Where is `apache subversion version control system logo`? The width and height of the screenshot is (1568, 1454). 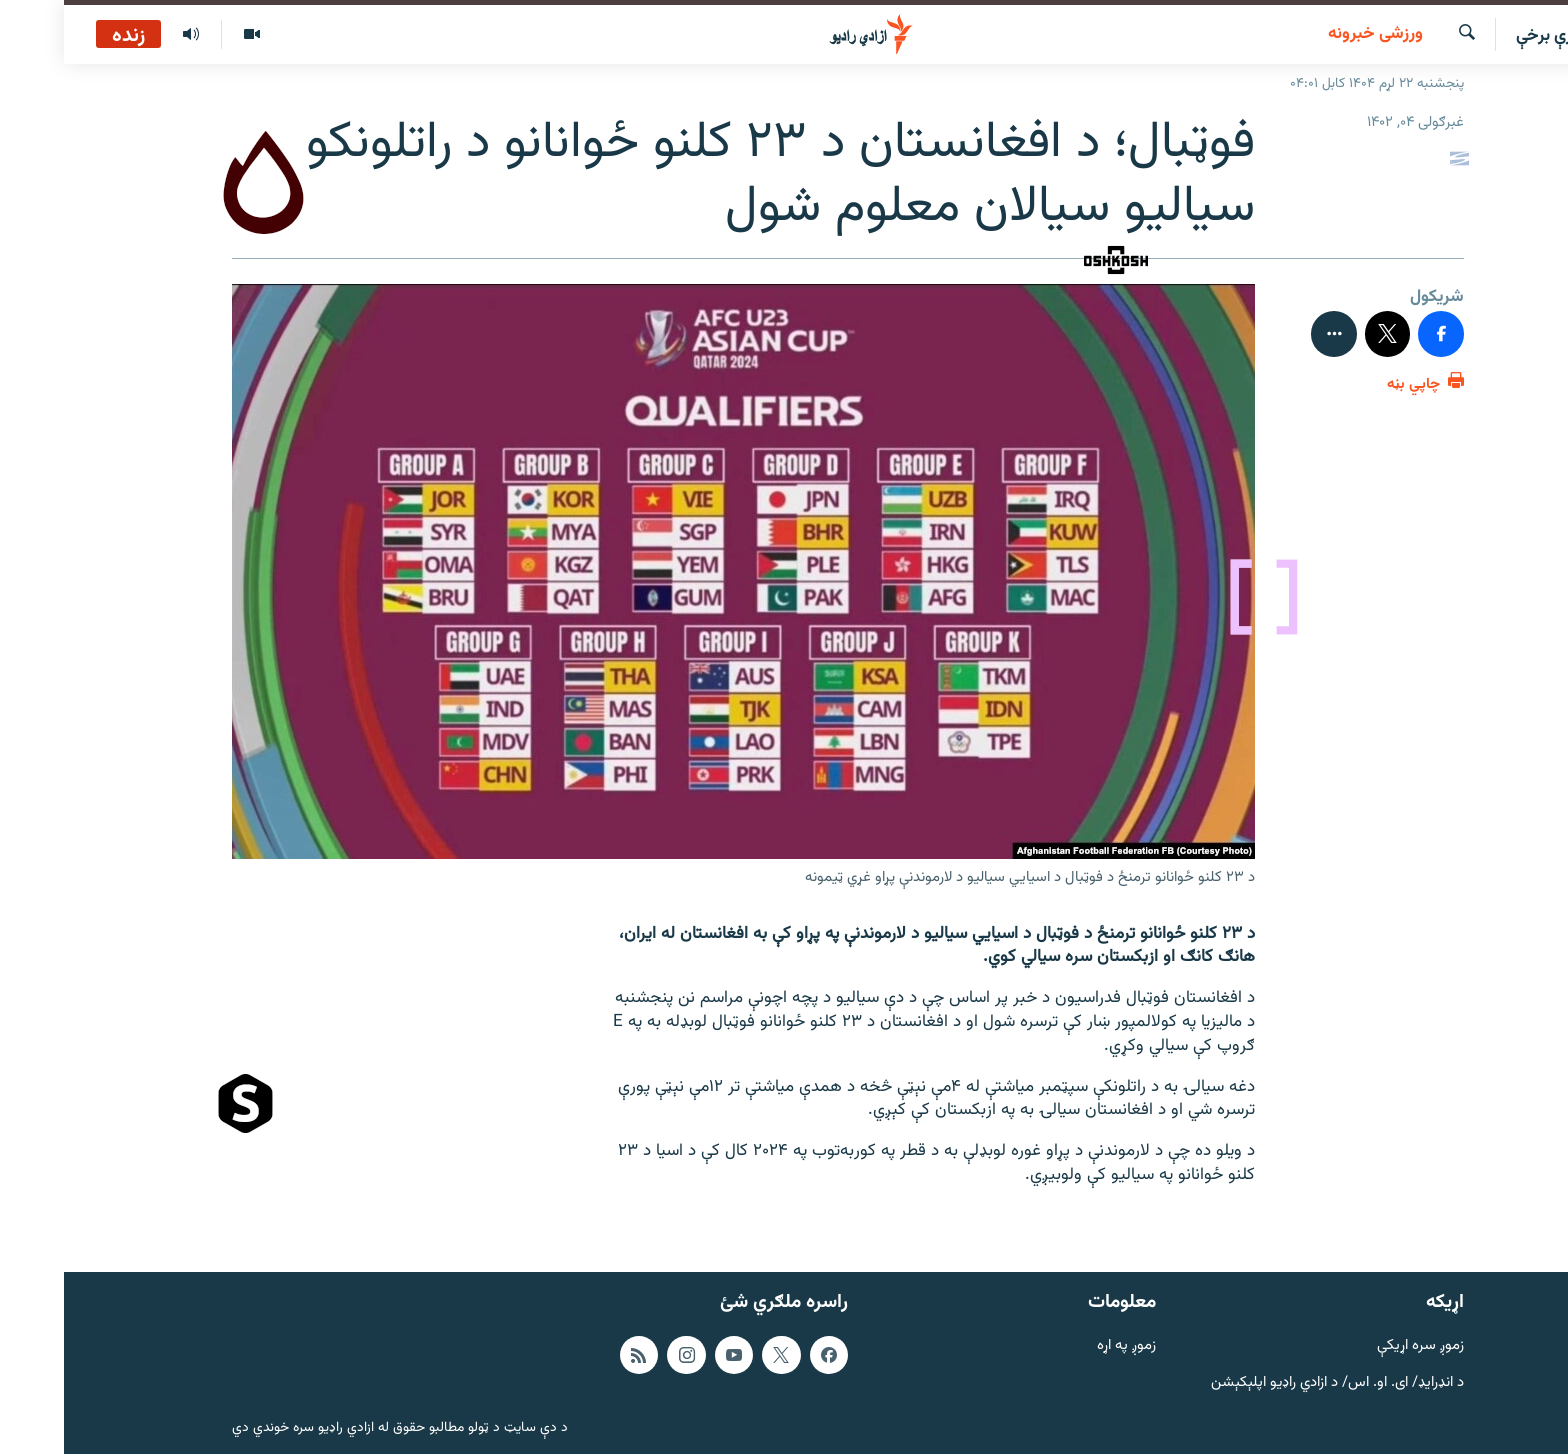 apache subversion version control system logo is located at coordinates (1459, 158).